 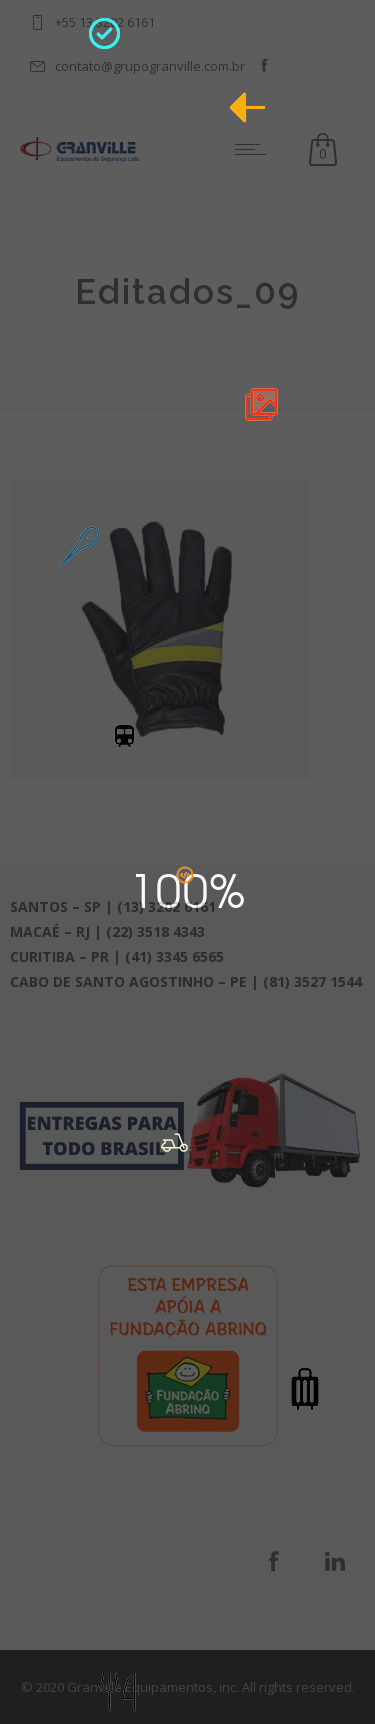 I want to click on select moped or scooter delivery option, so click(x=174, y=1143).